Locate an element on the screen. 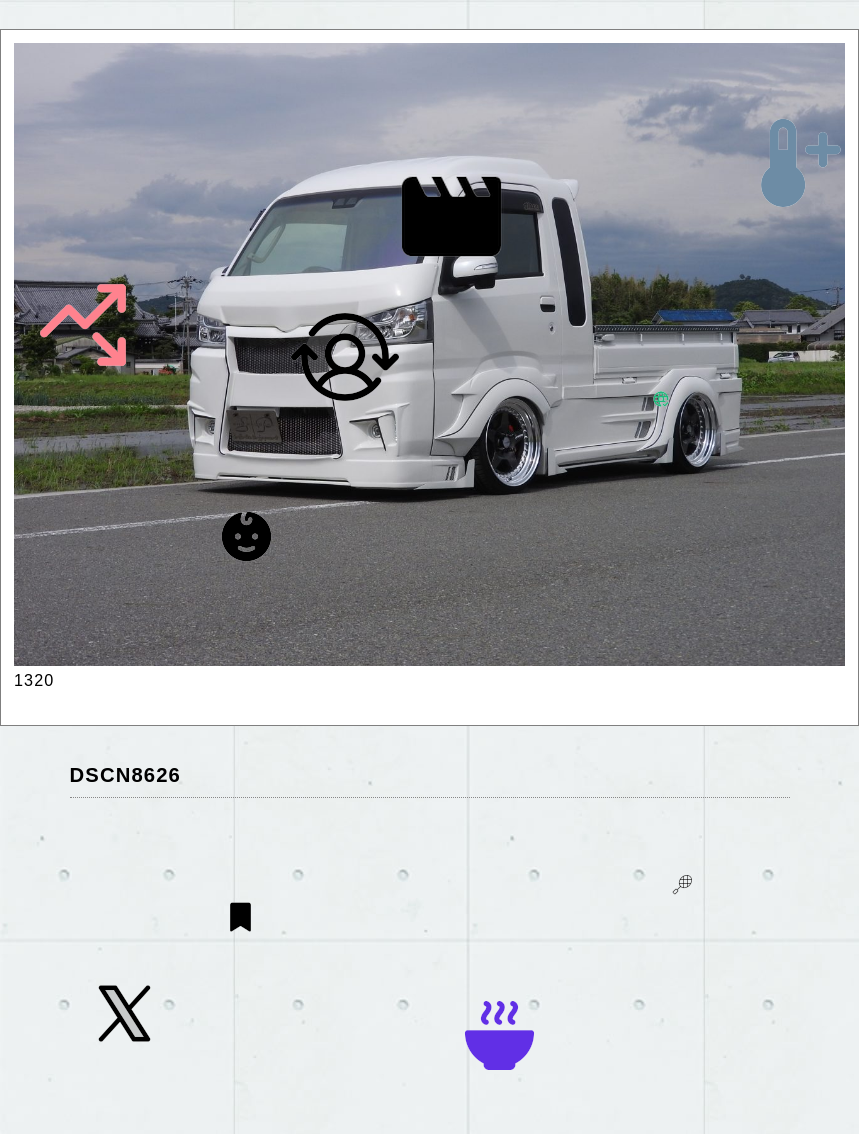 This screenshot has width=859, height=1134. website or domain verified is located at coordinates (661, 399).